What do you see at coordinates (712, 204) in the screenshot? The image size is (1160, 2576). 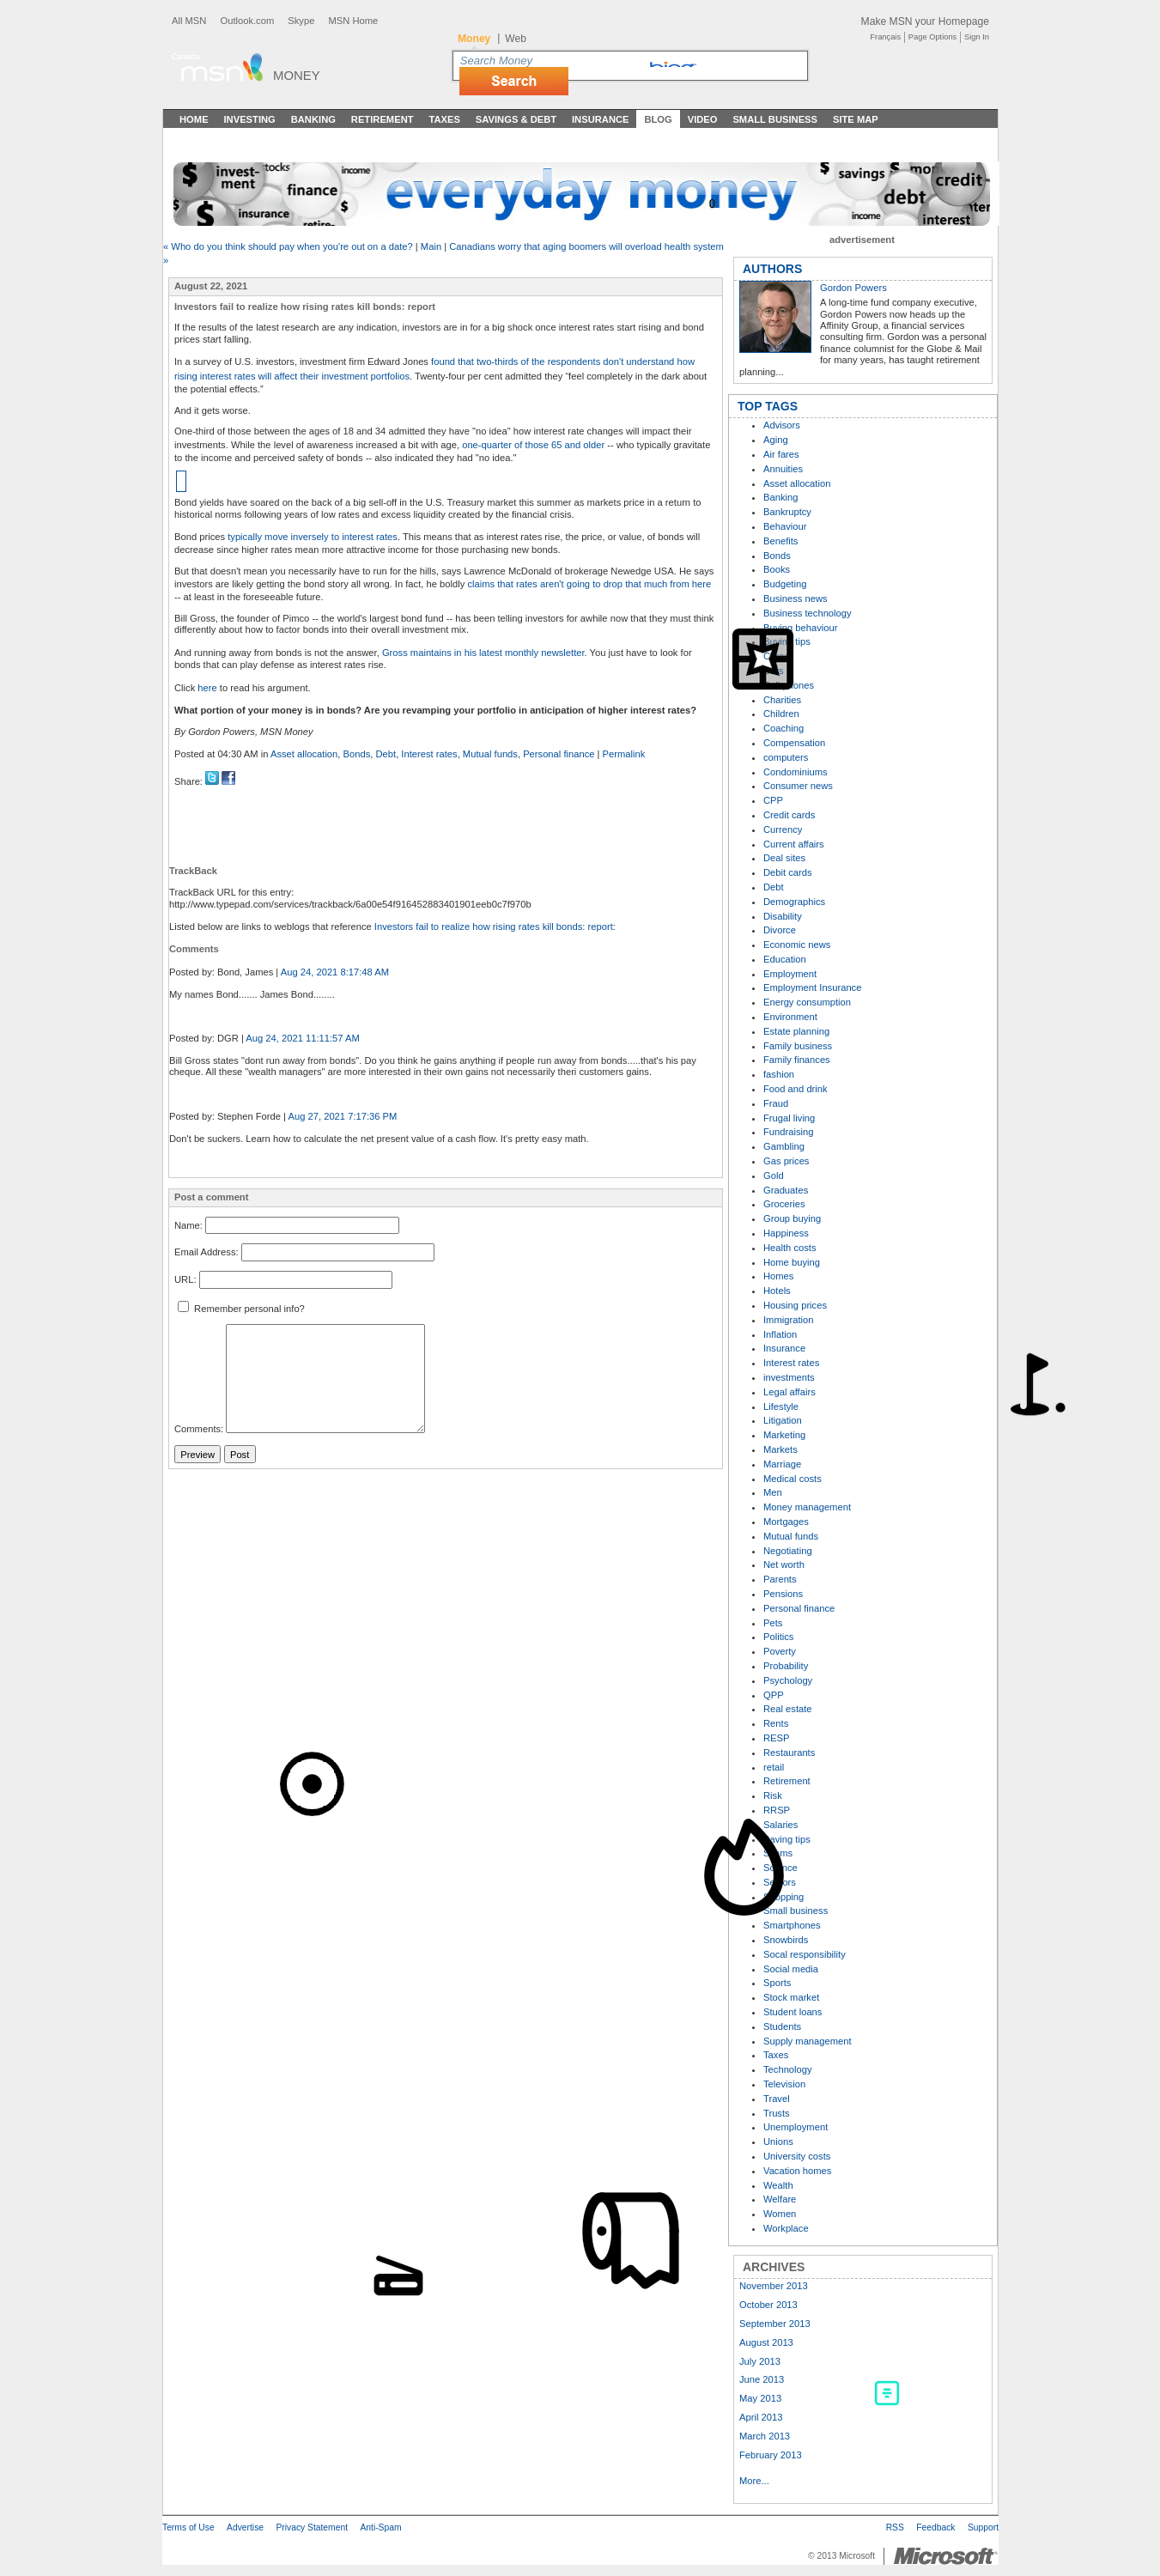 I see `set exposure compensation to zero` at bounding box center [712, 204].